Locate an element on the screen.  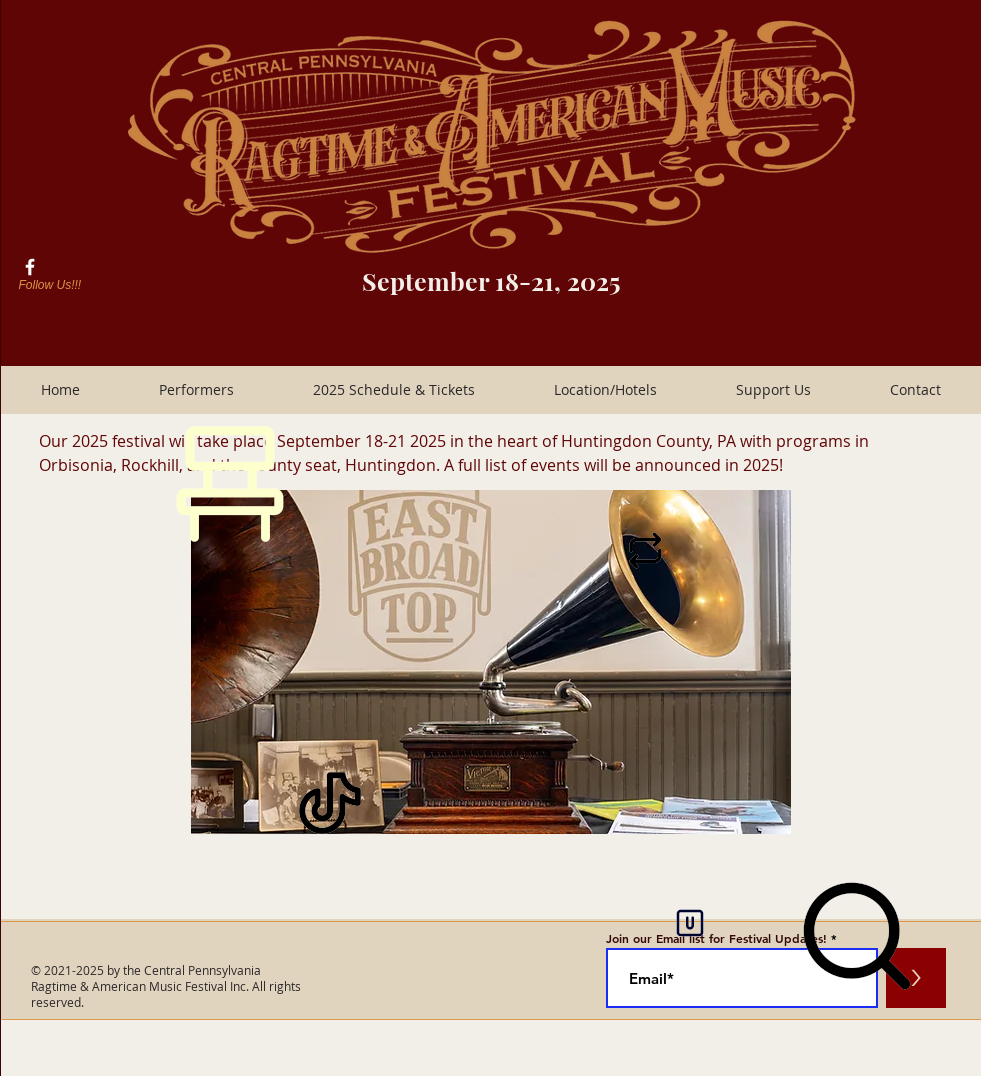
indicates underline text formatting option is located at coordinates (690, 923).